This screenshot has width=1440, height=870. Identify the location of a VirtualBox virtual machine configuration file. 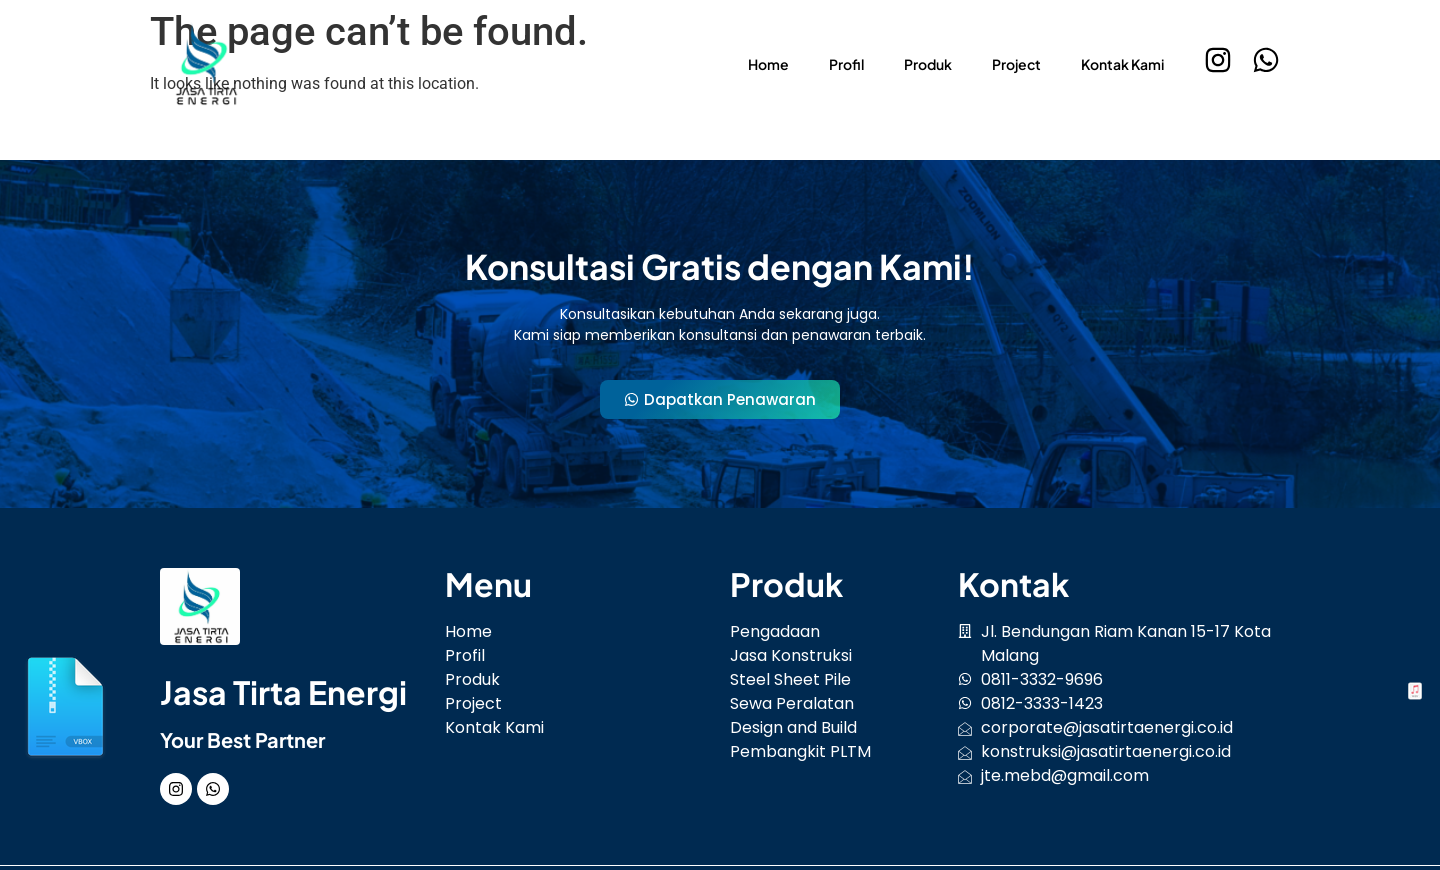
(65, 708).